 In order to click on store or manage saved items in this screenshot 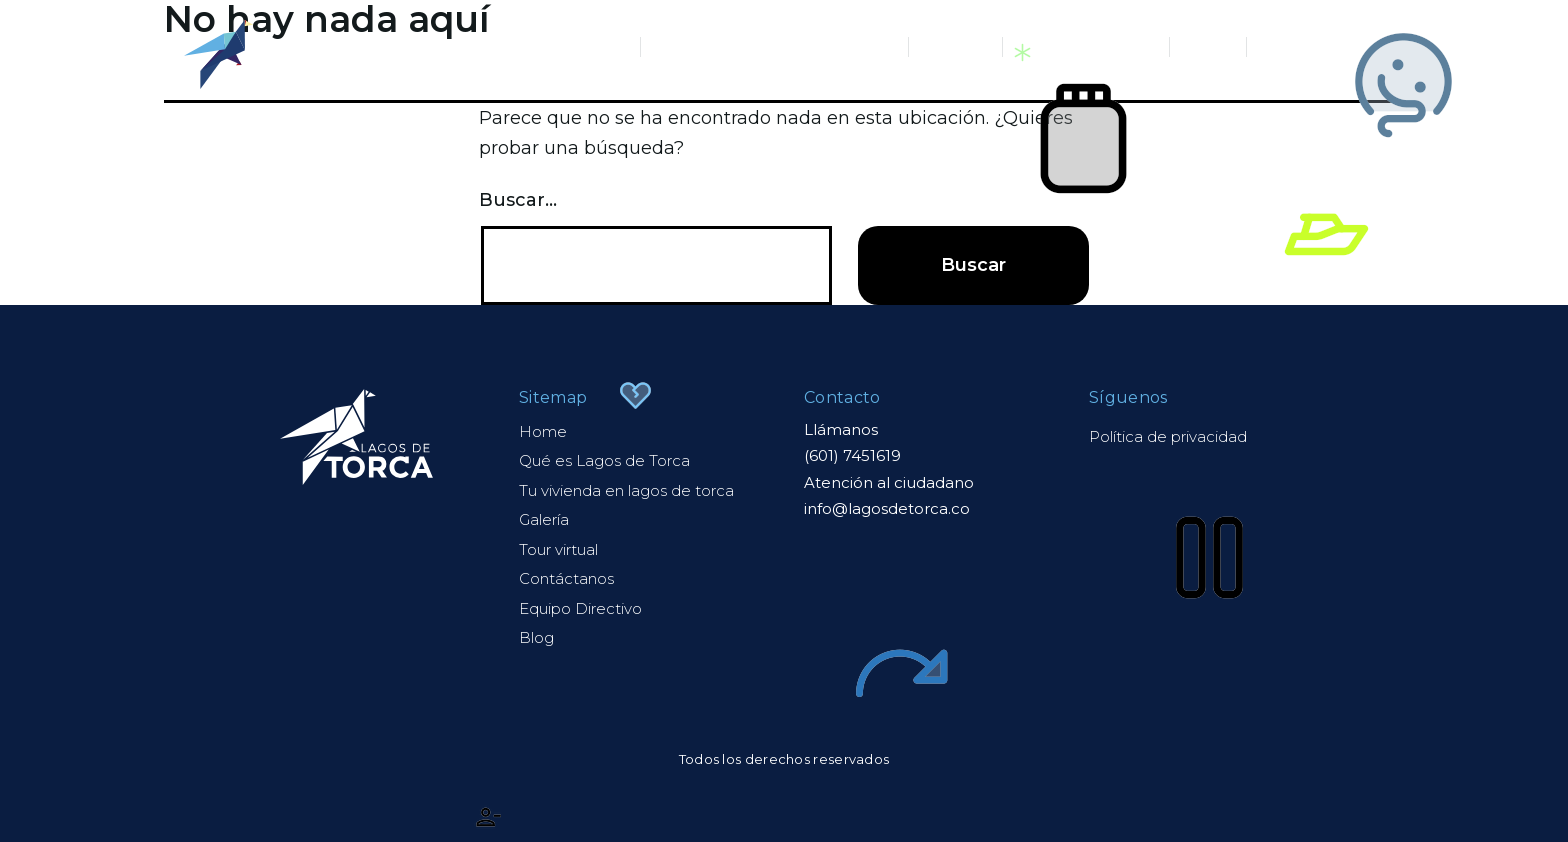, I will do `click(1083, 138)`.